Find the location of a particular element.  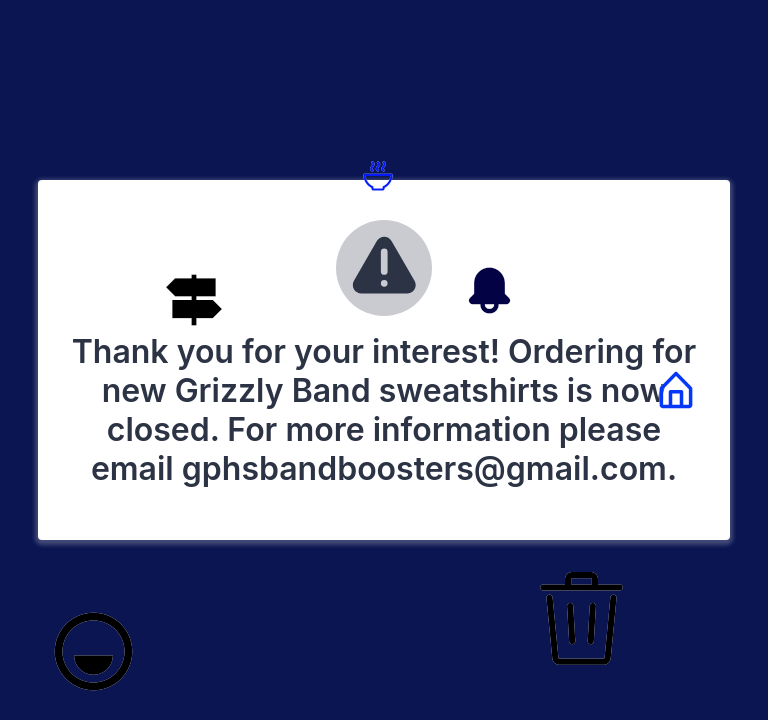

navigate to home screen is located at coordinates (676, 390).